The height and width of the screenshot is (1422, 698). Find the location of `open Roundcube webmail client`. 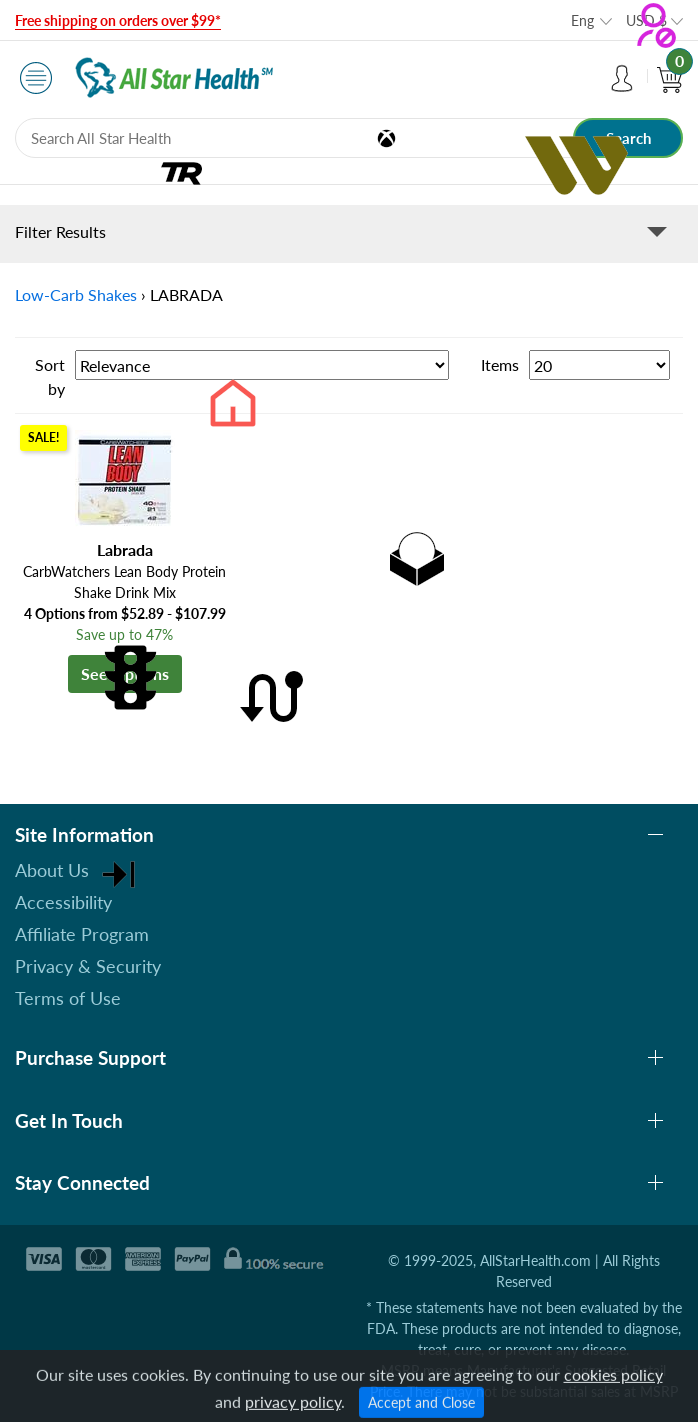

open Roundcube webmail client is located at coordinates (417, 559).